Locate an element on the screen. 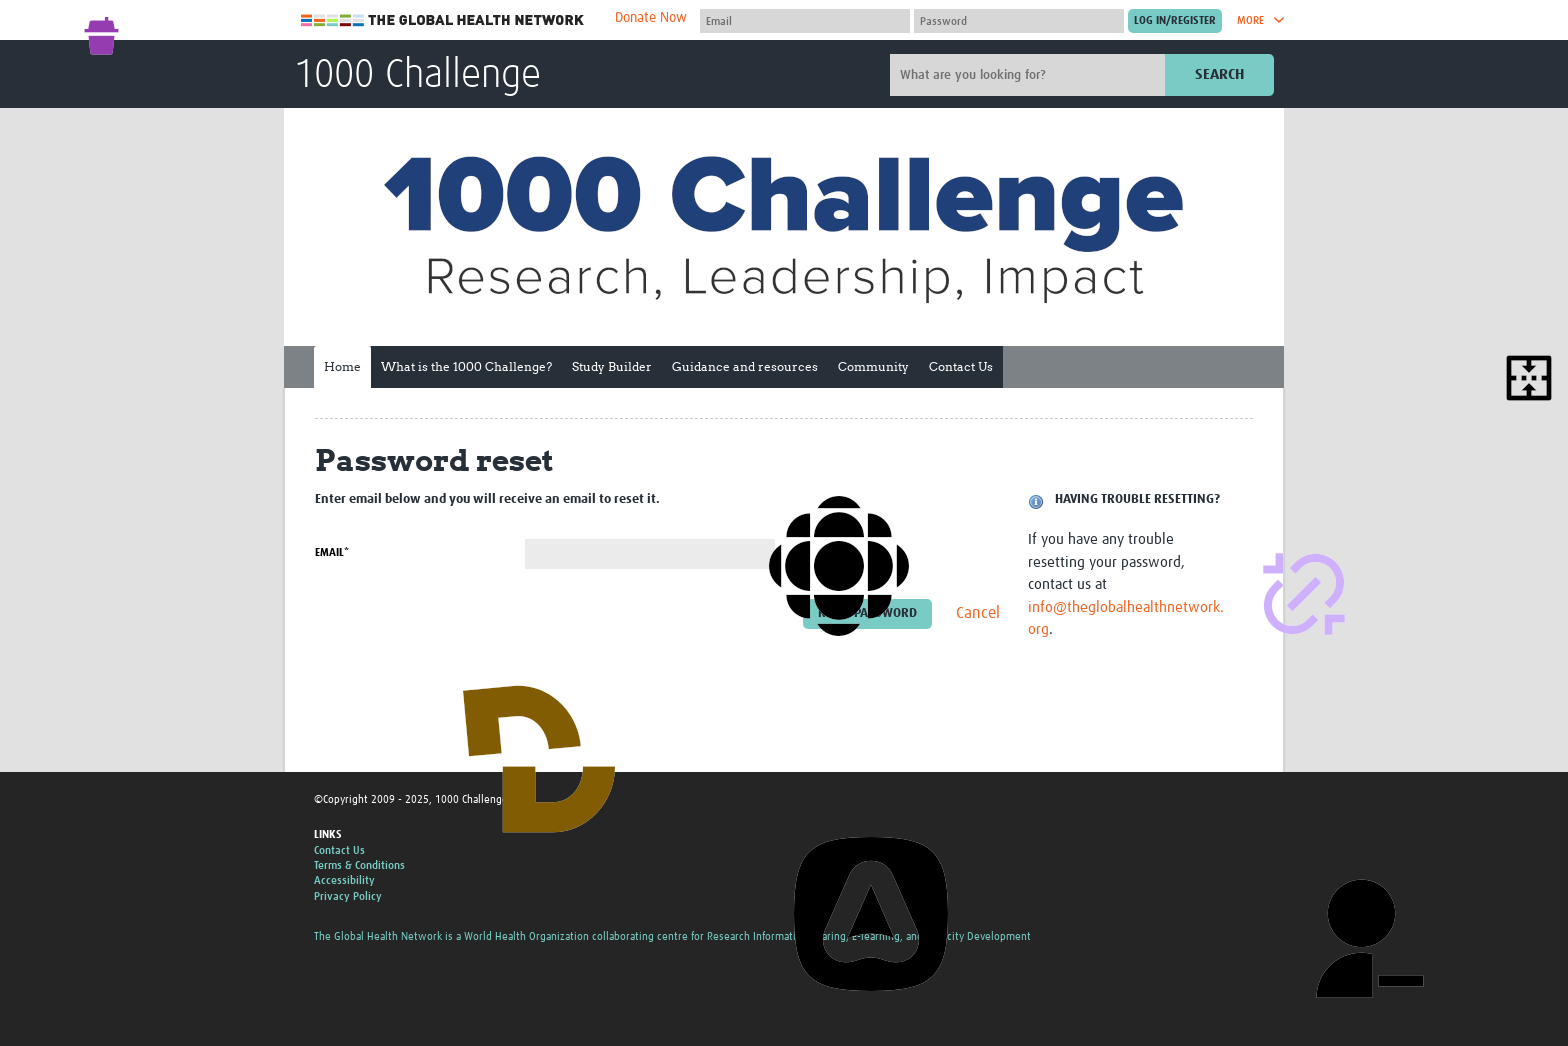 The width and height of the screenshot is (1568, 1046). open Decap CMS dashboard is located at coordinates (539, 759).